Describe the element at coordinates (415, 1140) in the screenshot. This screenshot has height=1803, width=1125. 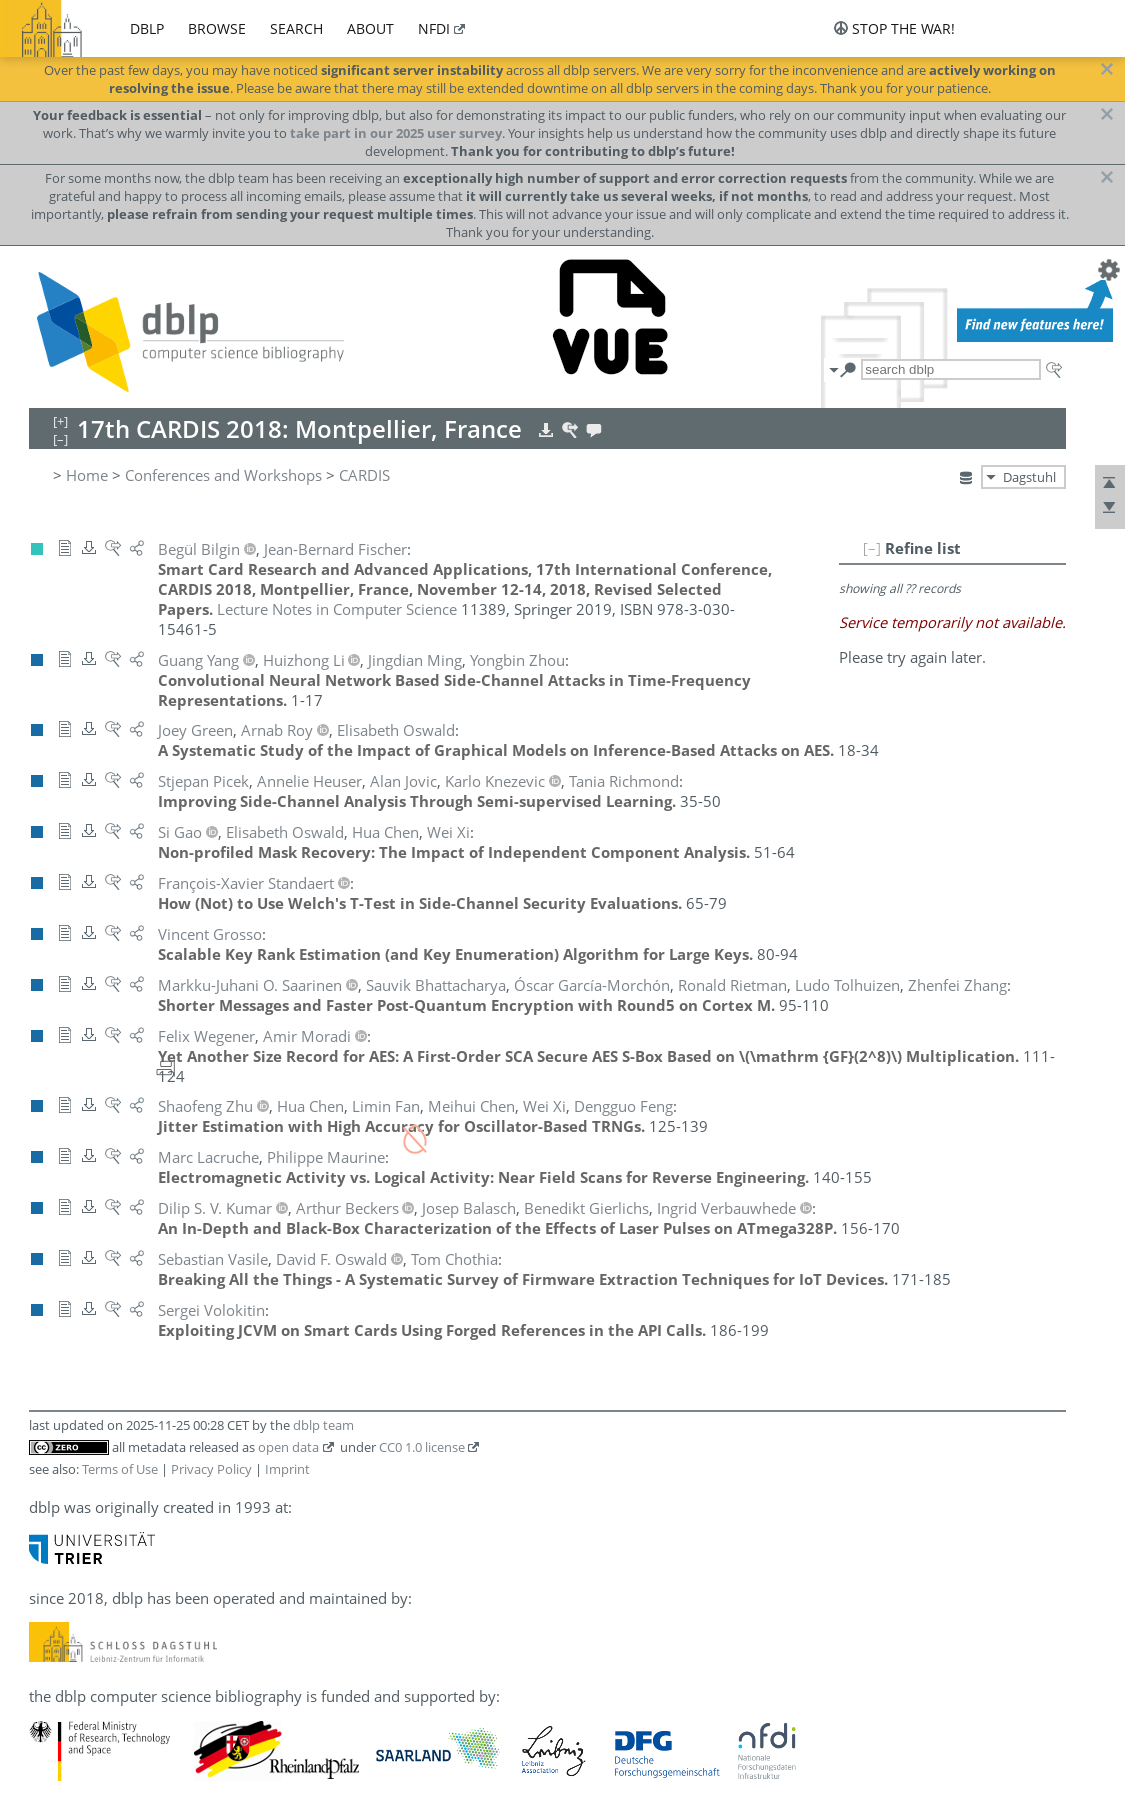
I see `disable water or liquid detection` at that location.